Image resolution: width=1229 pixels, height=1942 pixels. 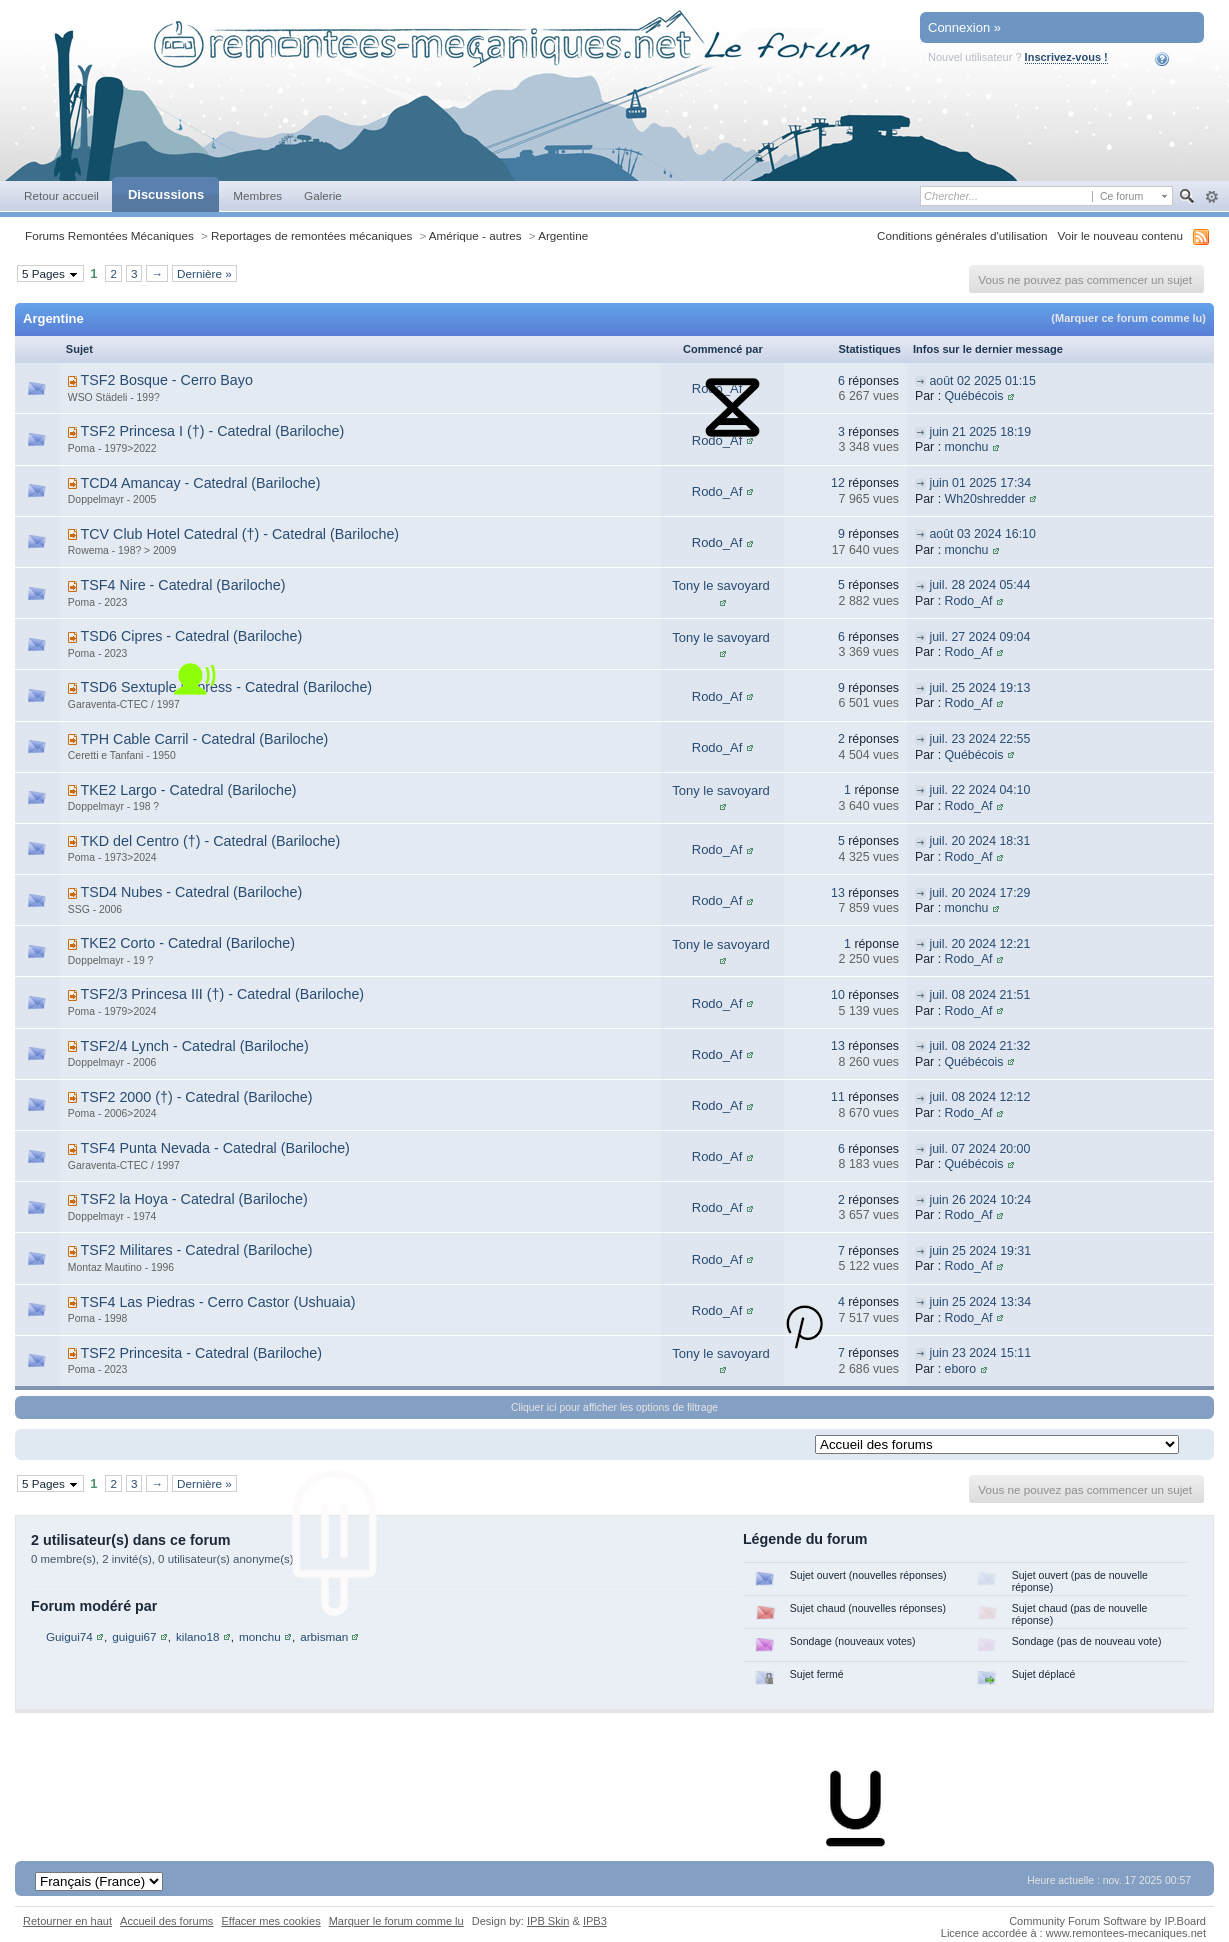 I want to click on open Pinterest app, so click(x=803, y=1327).